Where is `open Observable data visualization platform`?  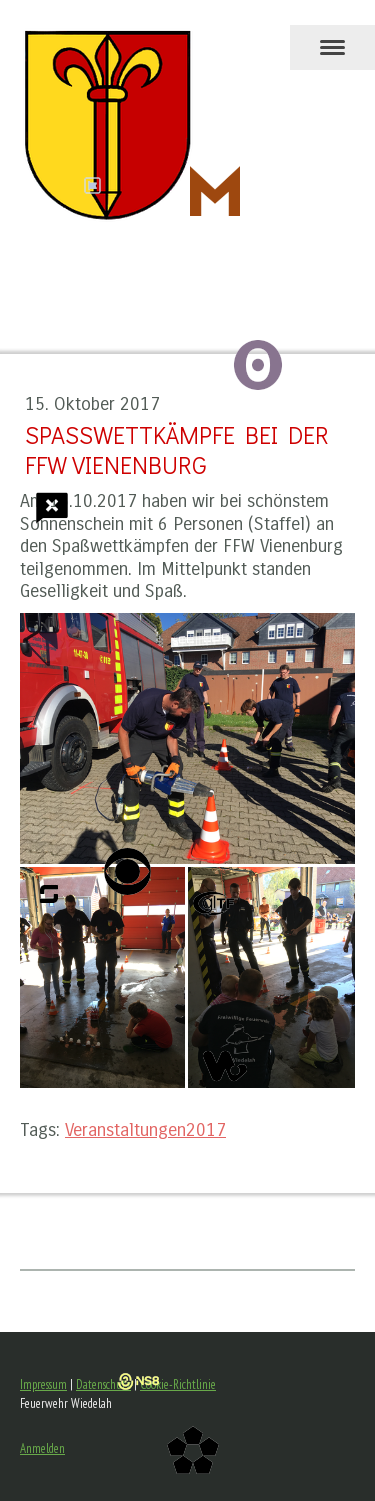 open Observable data visualization platform is located at coordinates (258, 365).